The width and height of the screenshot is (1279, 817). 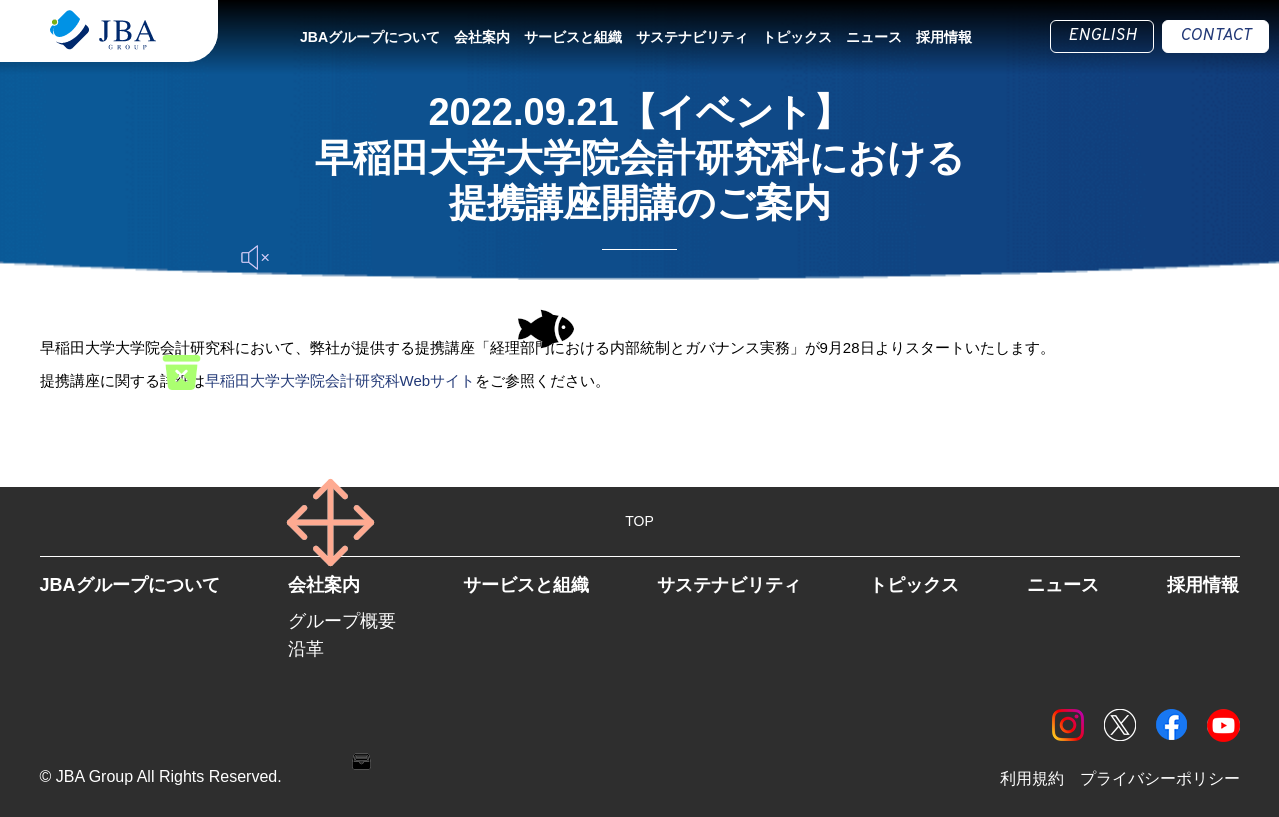 I want to click on access fishing or aquarium features, so click(x=546, y=329).